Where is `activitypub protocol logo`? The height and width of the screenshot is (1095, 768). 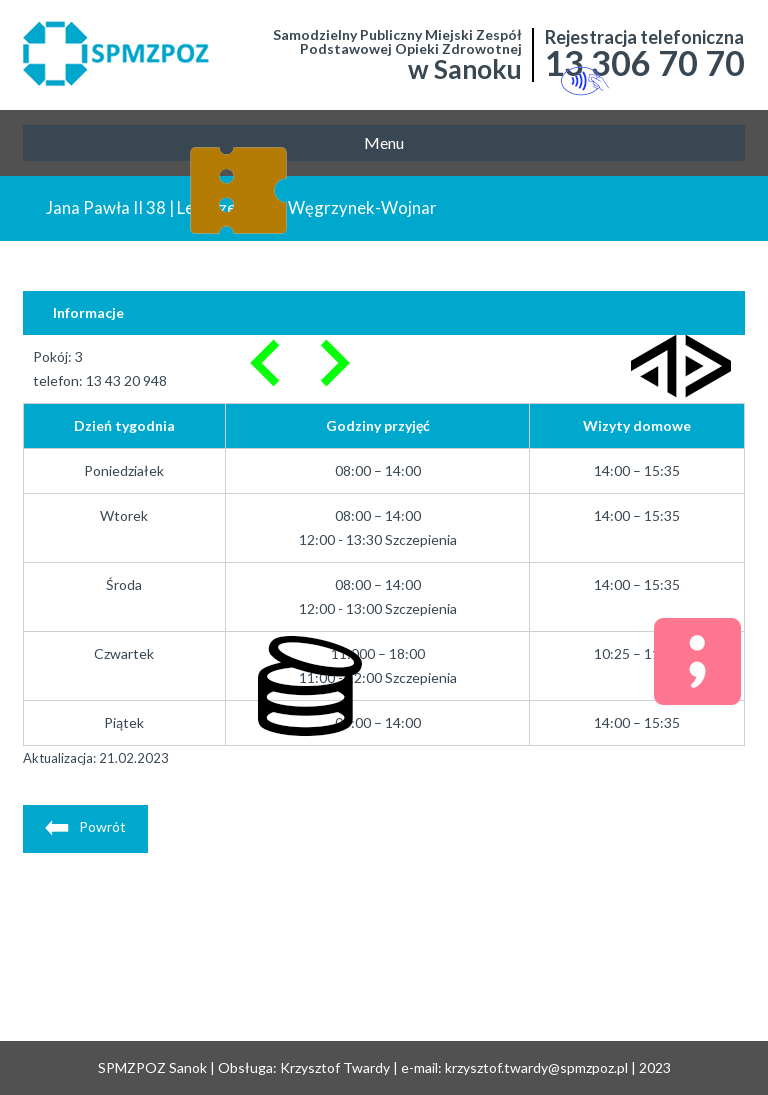
activitypub protocol logo is located at coordinates (681, 366).